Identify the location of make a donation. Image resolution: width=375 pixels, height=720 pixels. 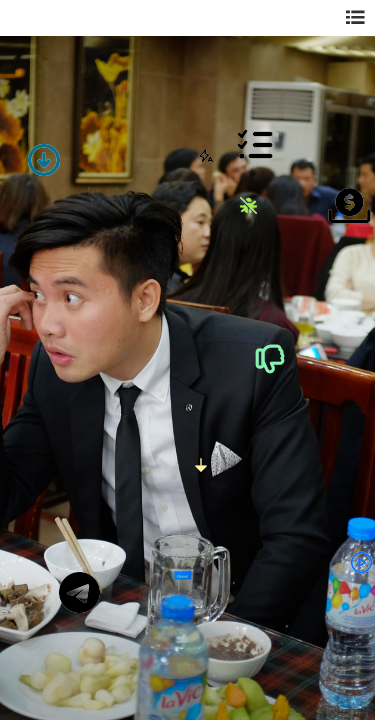
(349, 204).